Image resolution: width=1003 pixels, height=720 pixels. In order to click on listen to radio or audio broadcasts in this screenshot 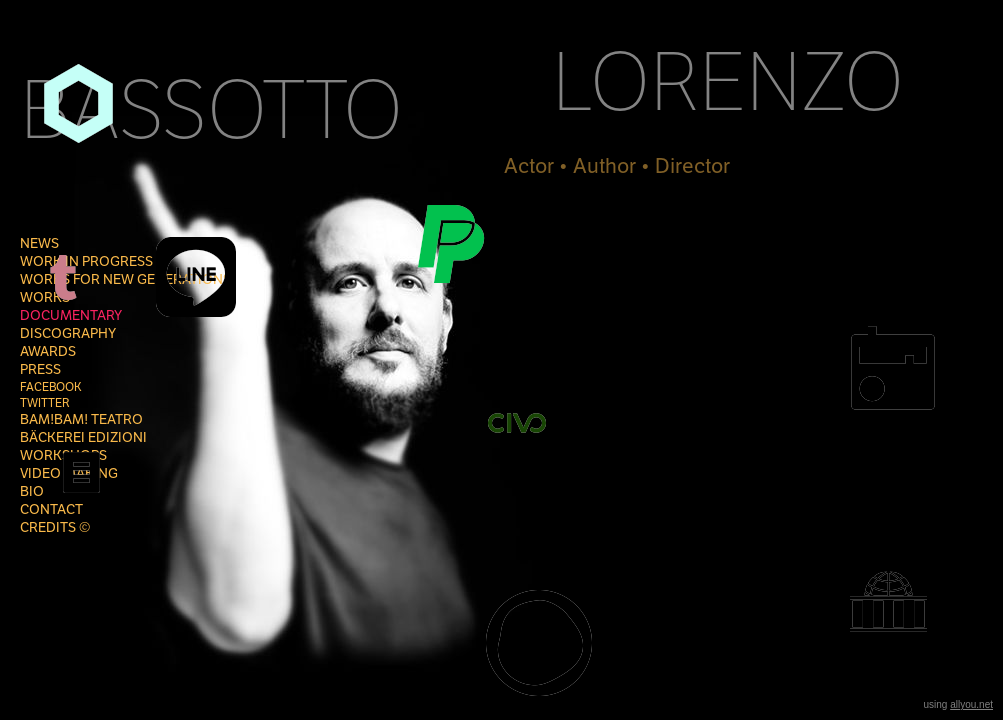, I will do `click(893, 372)`.